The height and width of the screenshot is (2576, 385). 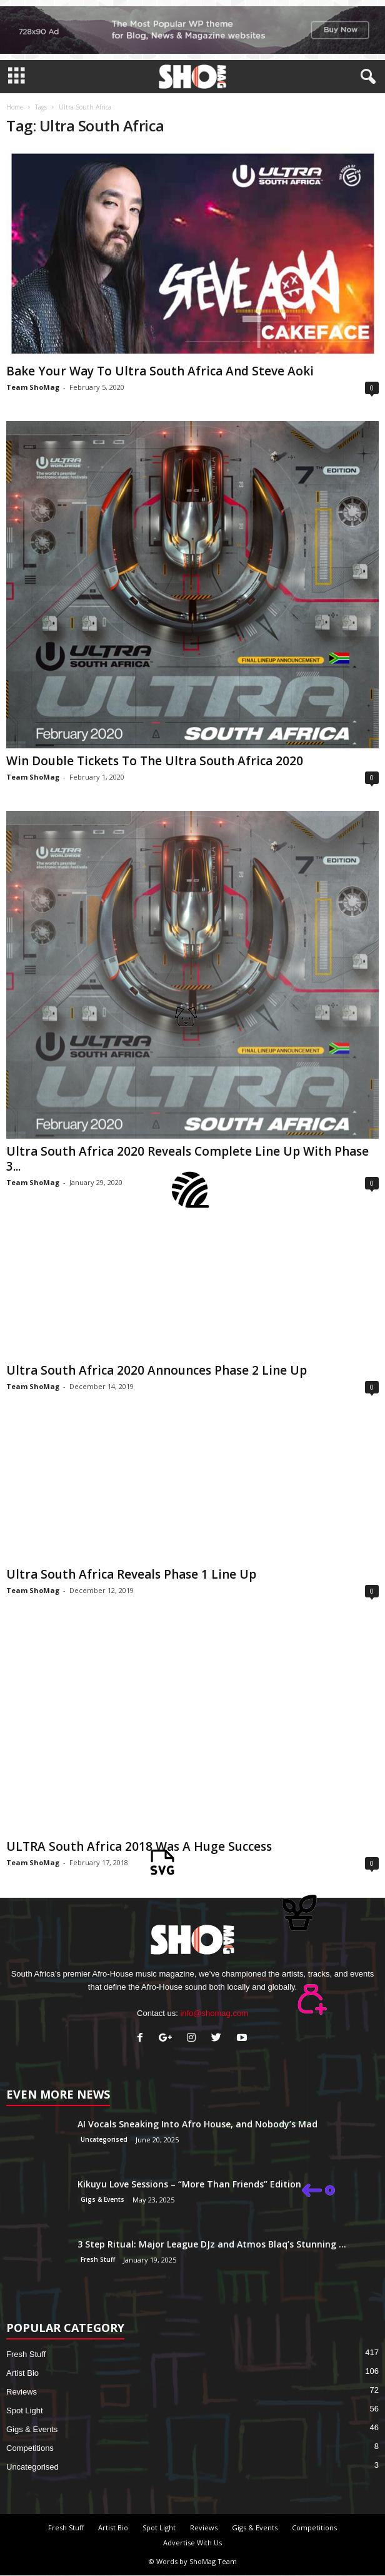 What do you see at coordinates (311, 1998) in the screenshot?
I see `add funds to your balance` at bounding box center [311, 1998].